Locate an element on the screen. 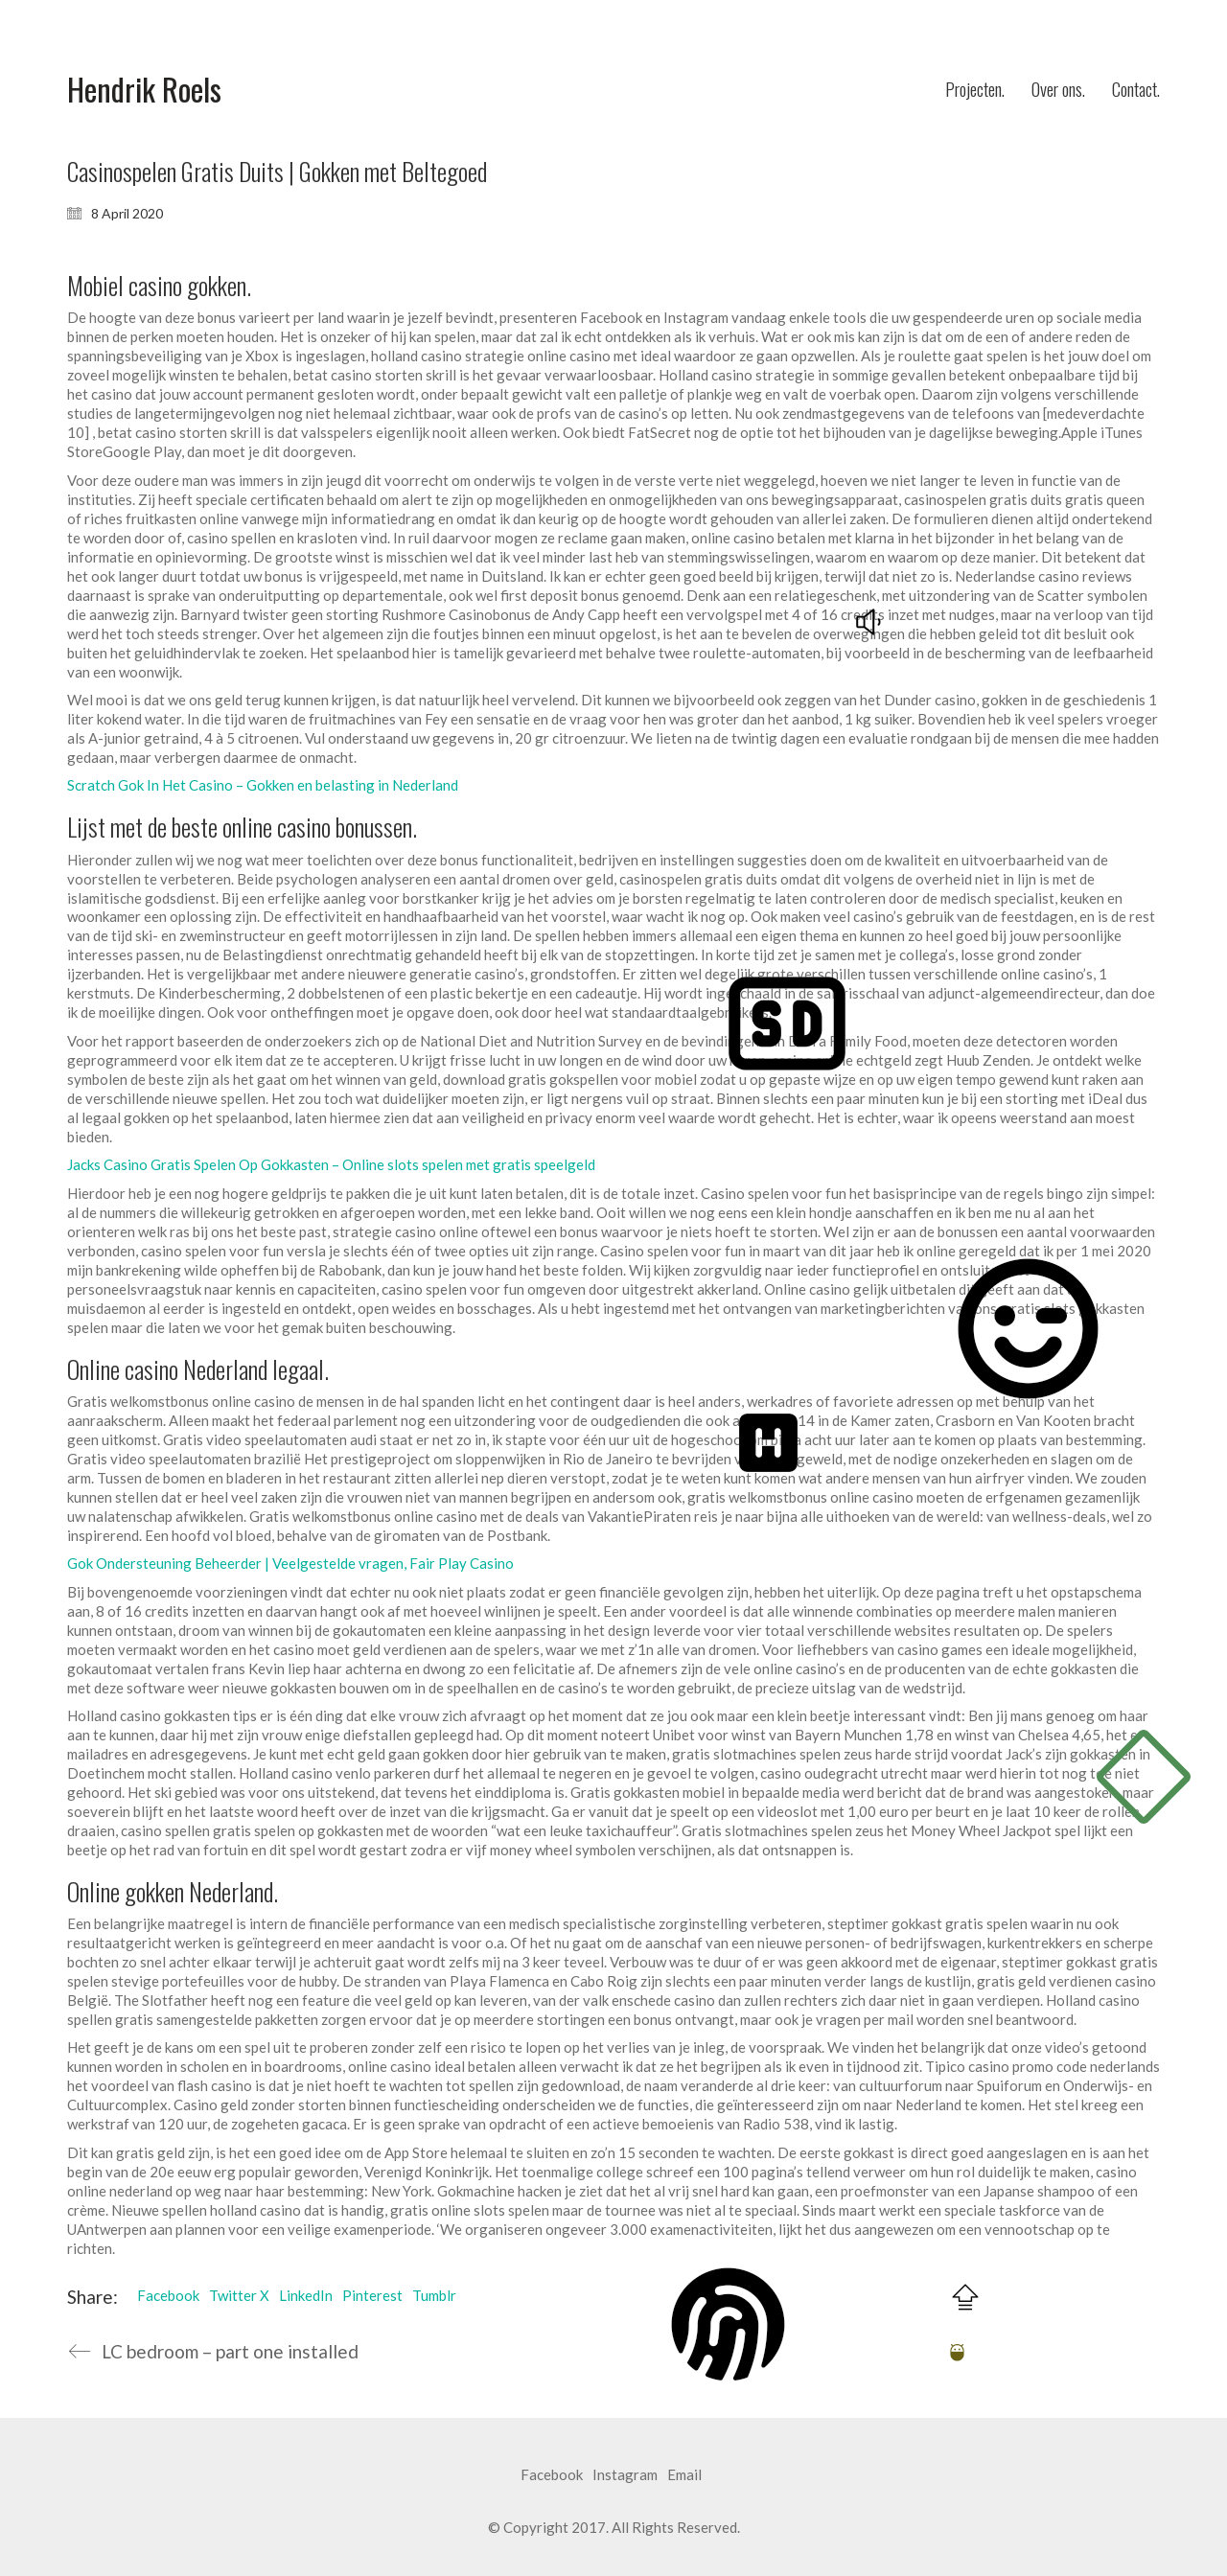  indicates a hospital or medical facility nearby is located at coordinates (768, 1442).